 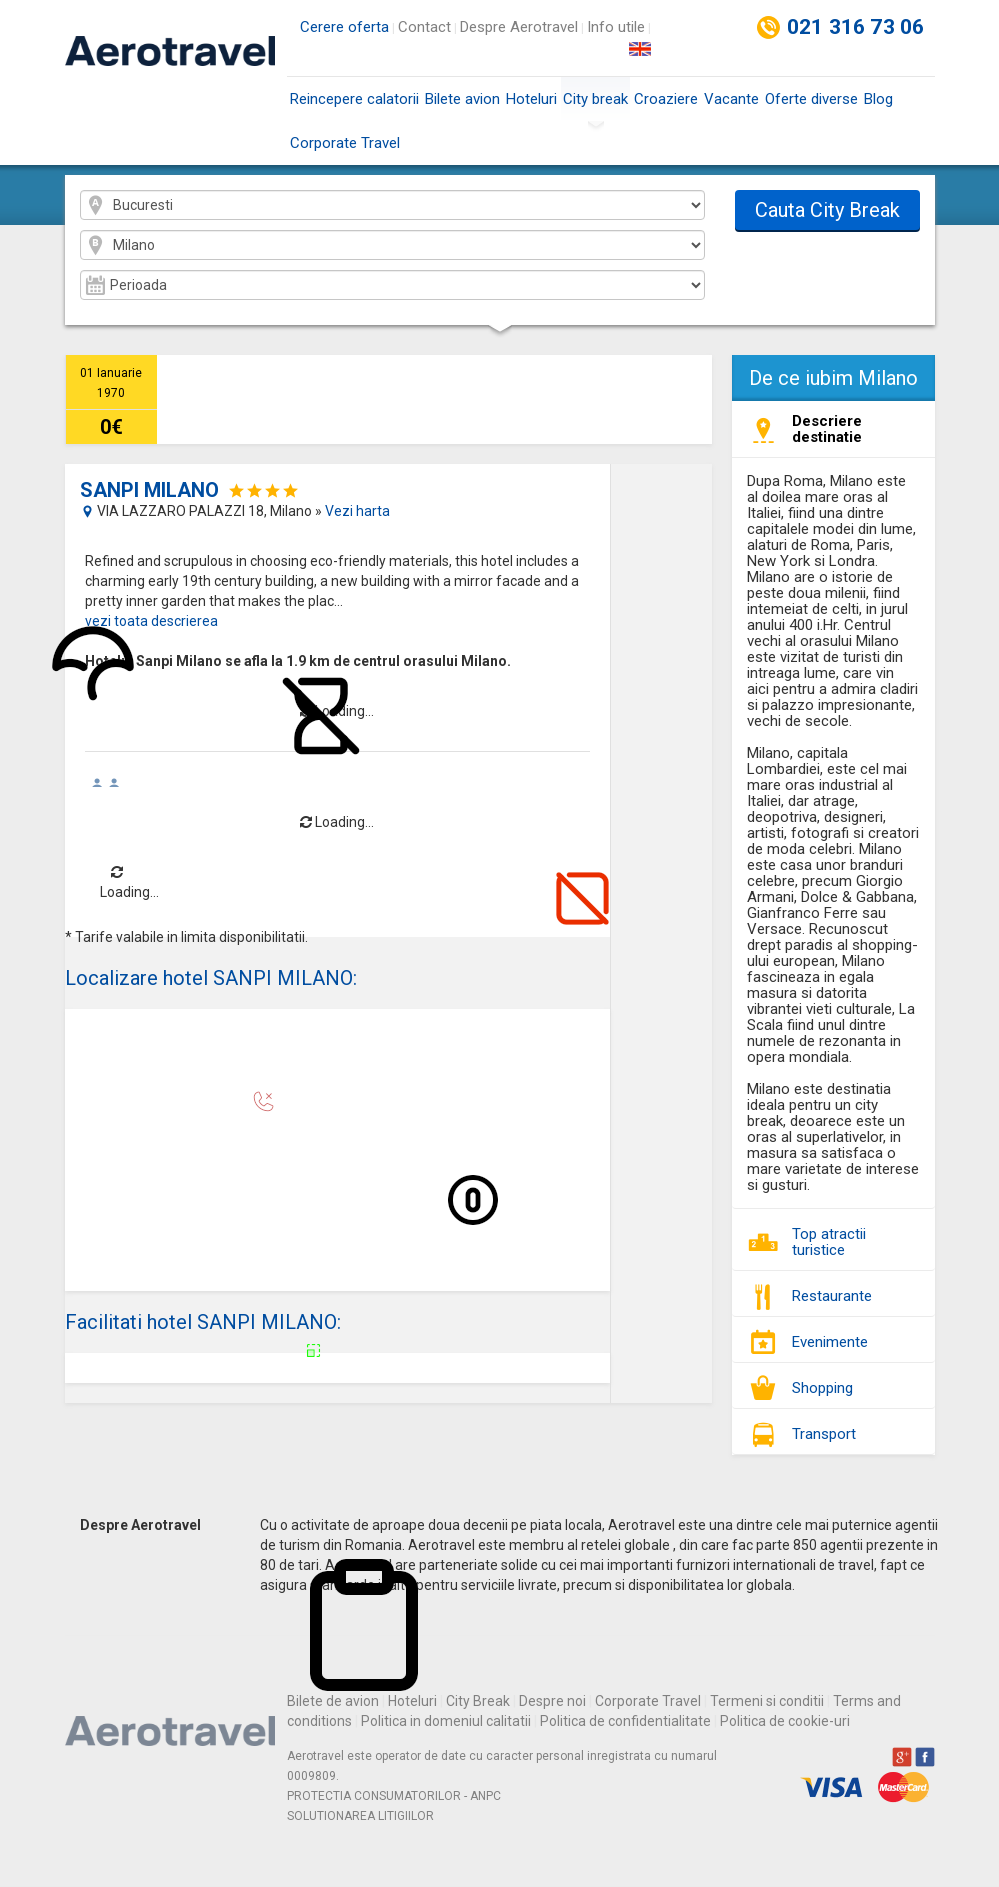 What do you see at coordinates (313, 1350) in the screenshot?
I see `resize an element or window` at bounding box center [313, 1350].